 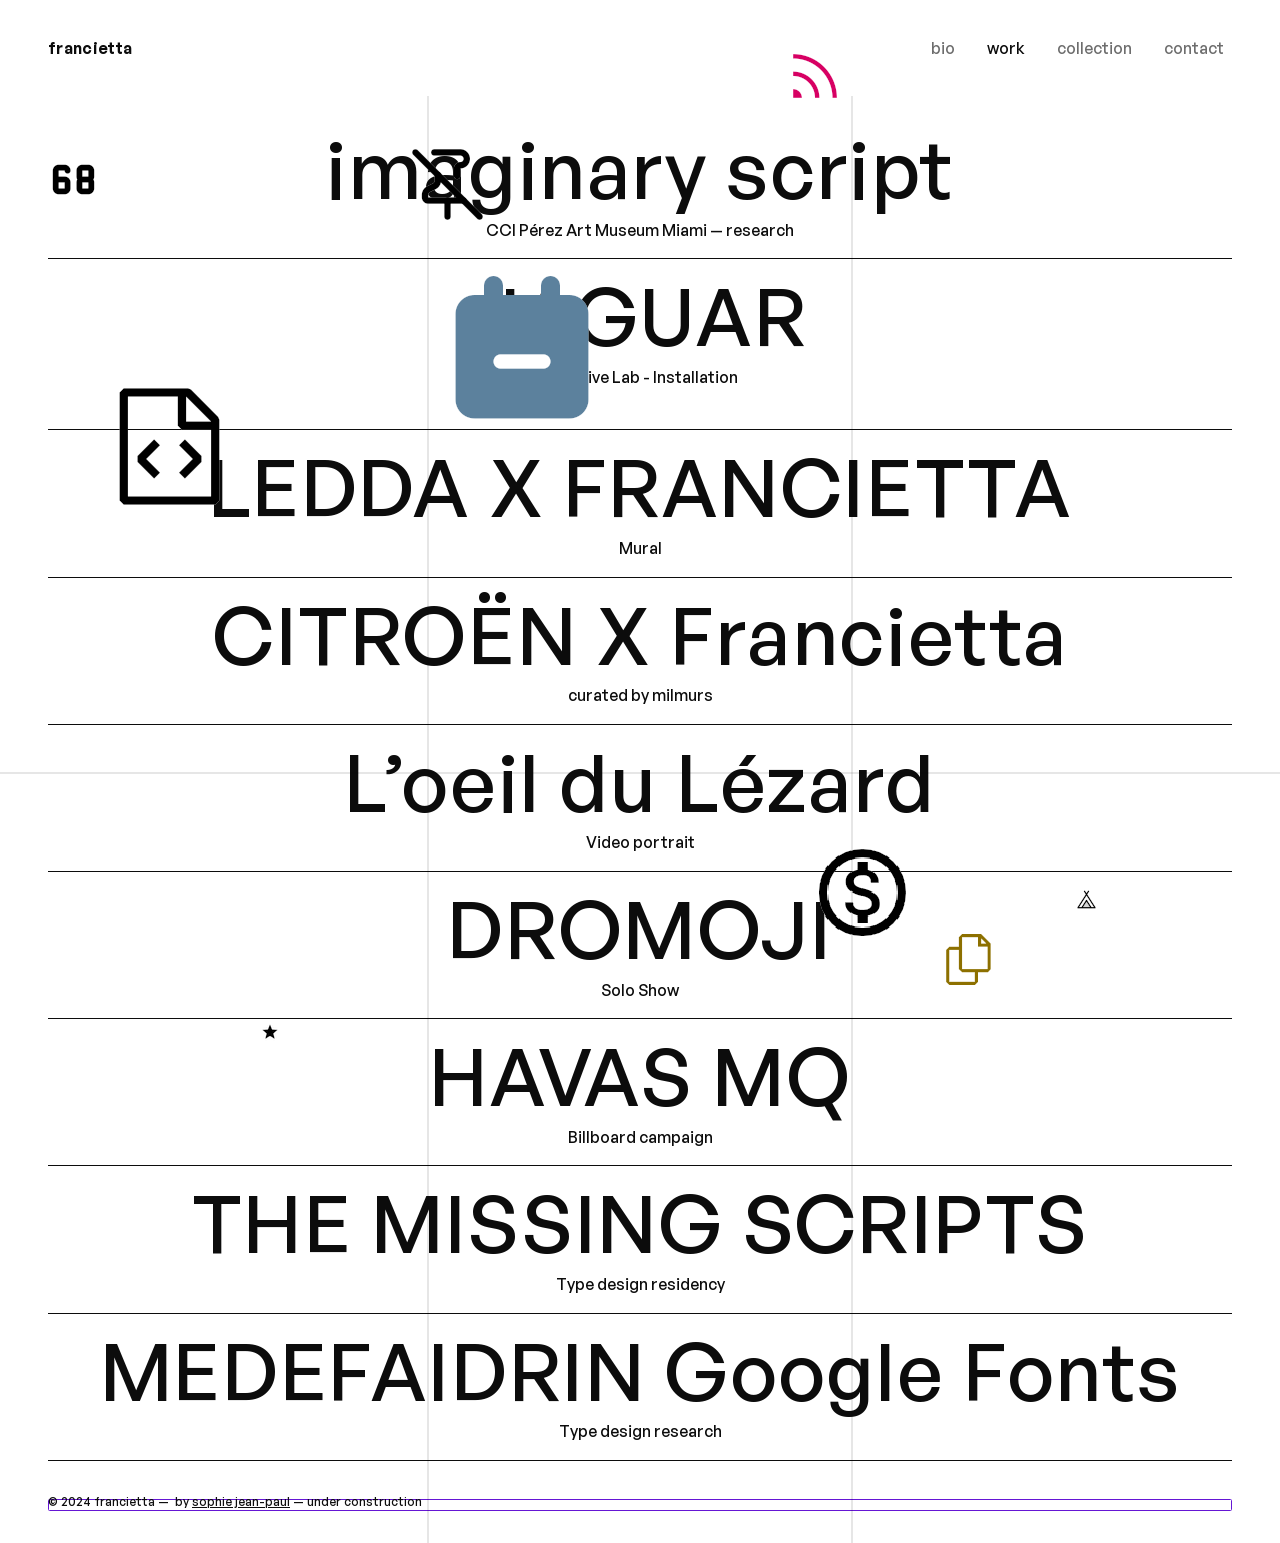 What do you see at coordinates (969, 959) in the screenshot?
I see `browse files in the explorer panel` at bounding box center [969, 959].